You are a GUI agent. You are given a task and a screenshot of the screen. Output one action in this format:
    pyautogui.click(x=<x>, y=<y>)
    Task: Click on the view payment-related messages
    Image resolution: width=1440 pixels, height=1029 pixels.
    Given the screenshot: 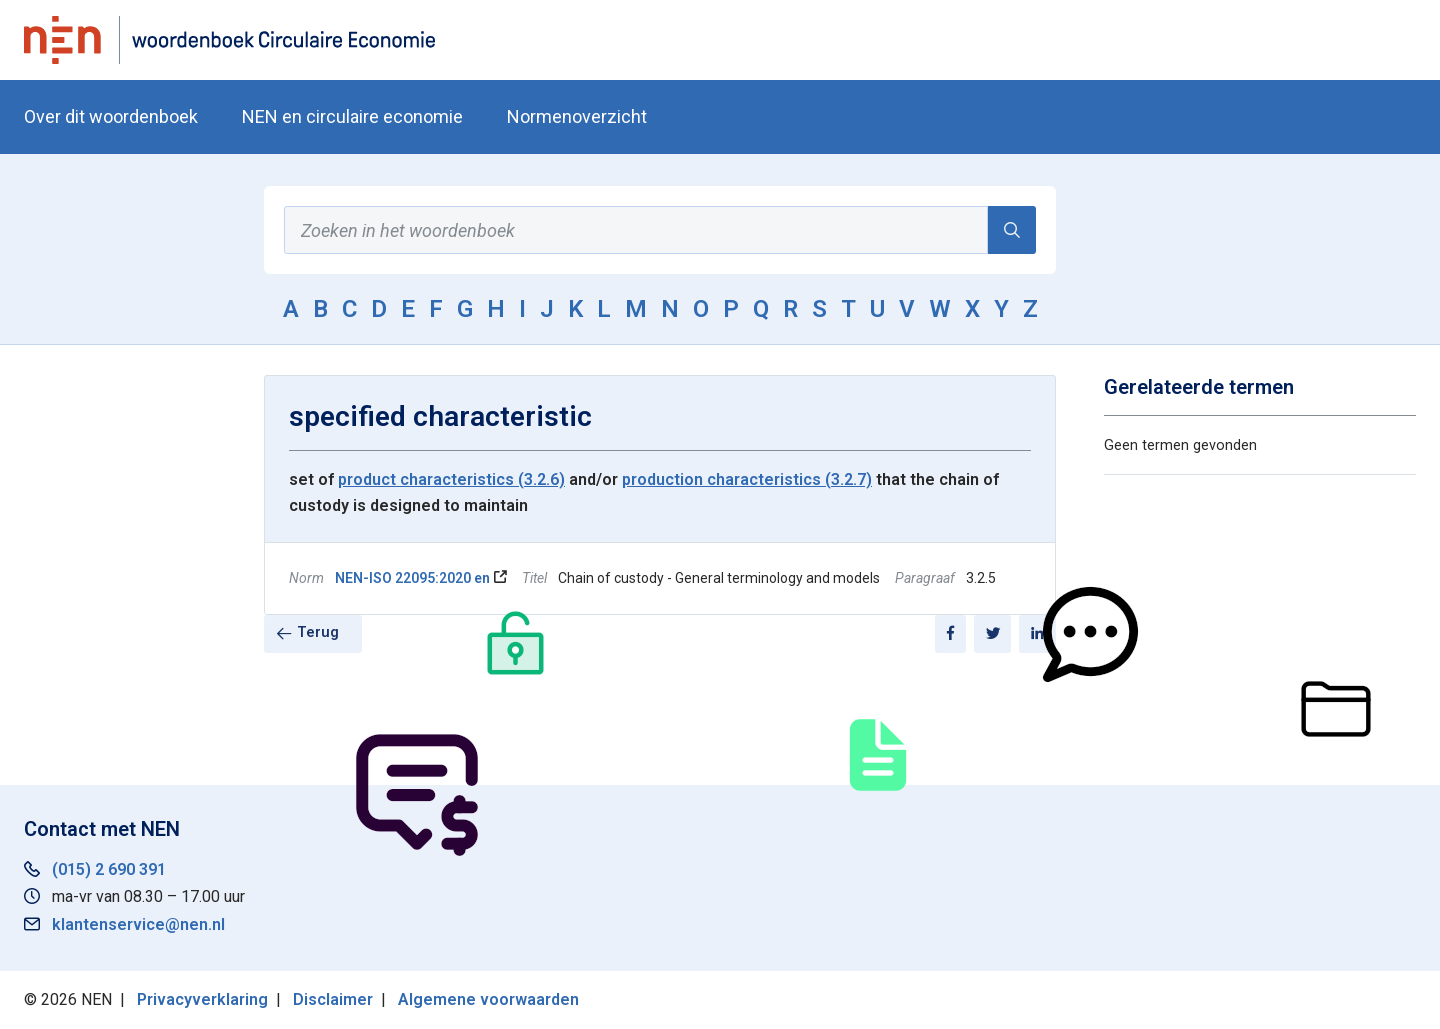 What is the action you would take?
    pyautogui.click(x=417, y=789)
    